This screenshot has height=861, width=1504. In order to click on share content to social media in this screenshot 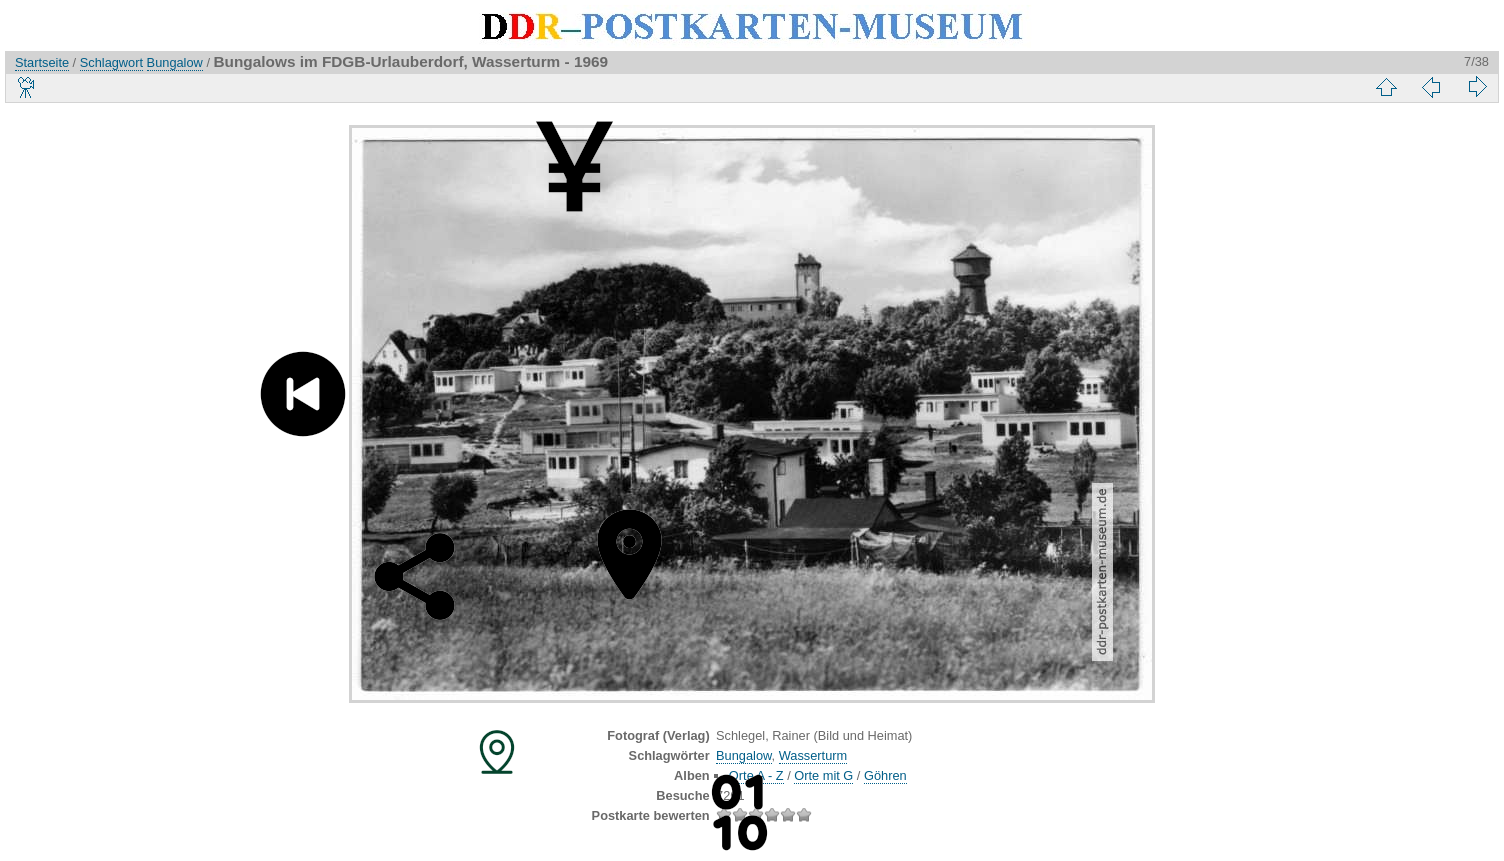, I will do `click(414, 576)`.